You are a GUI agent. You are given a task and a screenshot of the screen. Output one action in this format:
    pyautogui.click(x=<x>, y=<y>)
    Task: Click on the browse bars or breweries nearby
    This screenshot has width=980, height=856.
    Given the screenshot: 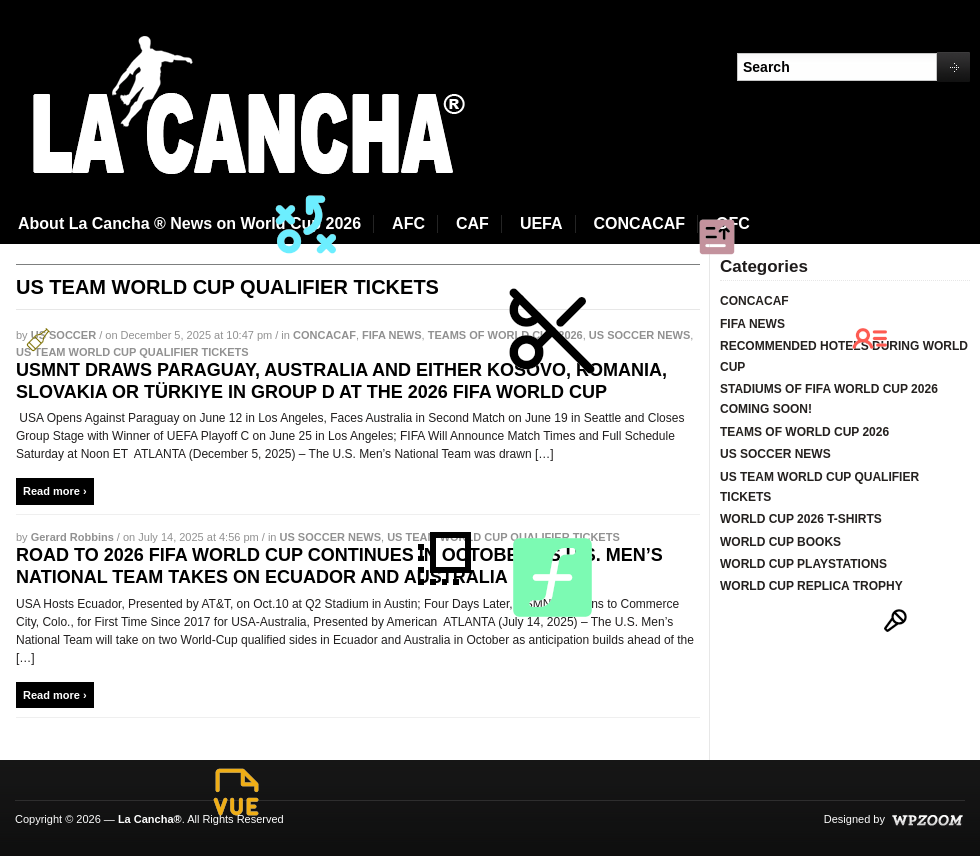 What is the action you would take?
    pyautogui.click(x=38, y=340)
    